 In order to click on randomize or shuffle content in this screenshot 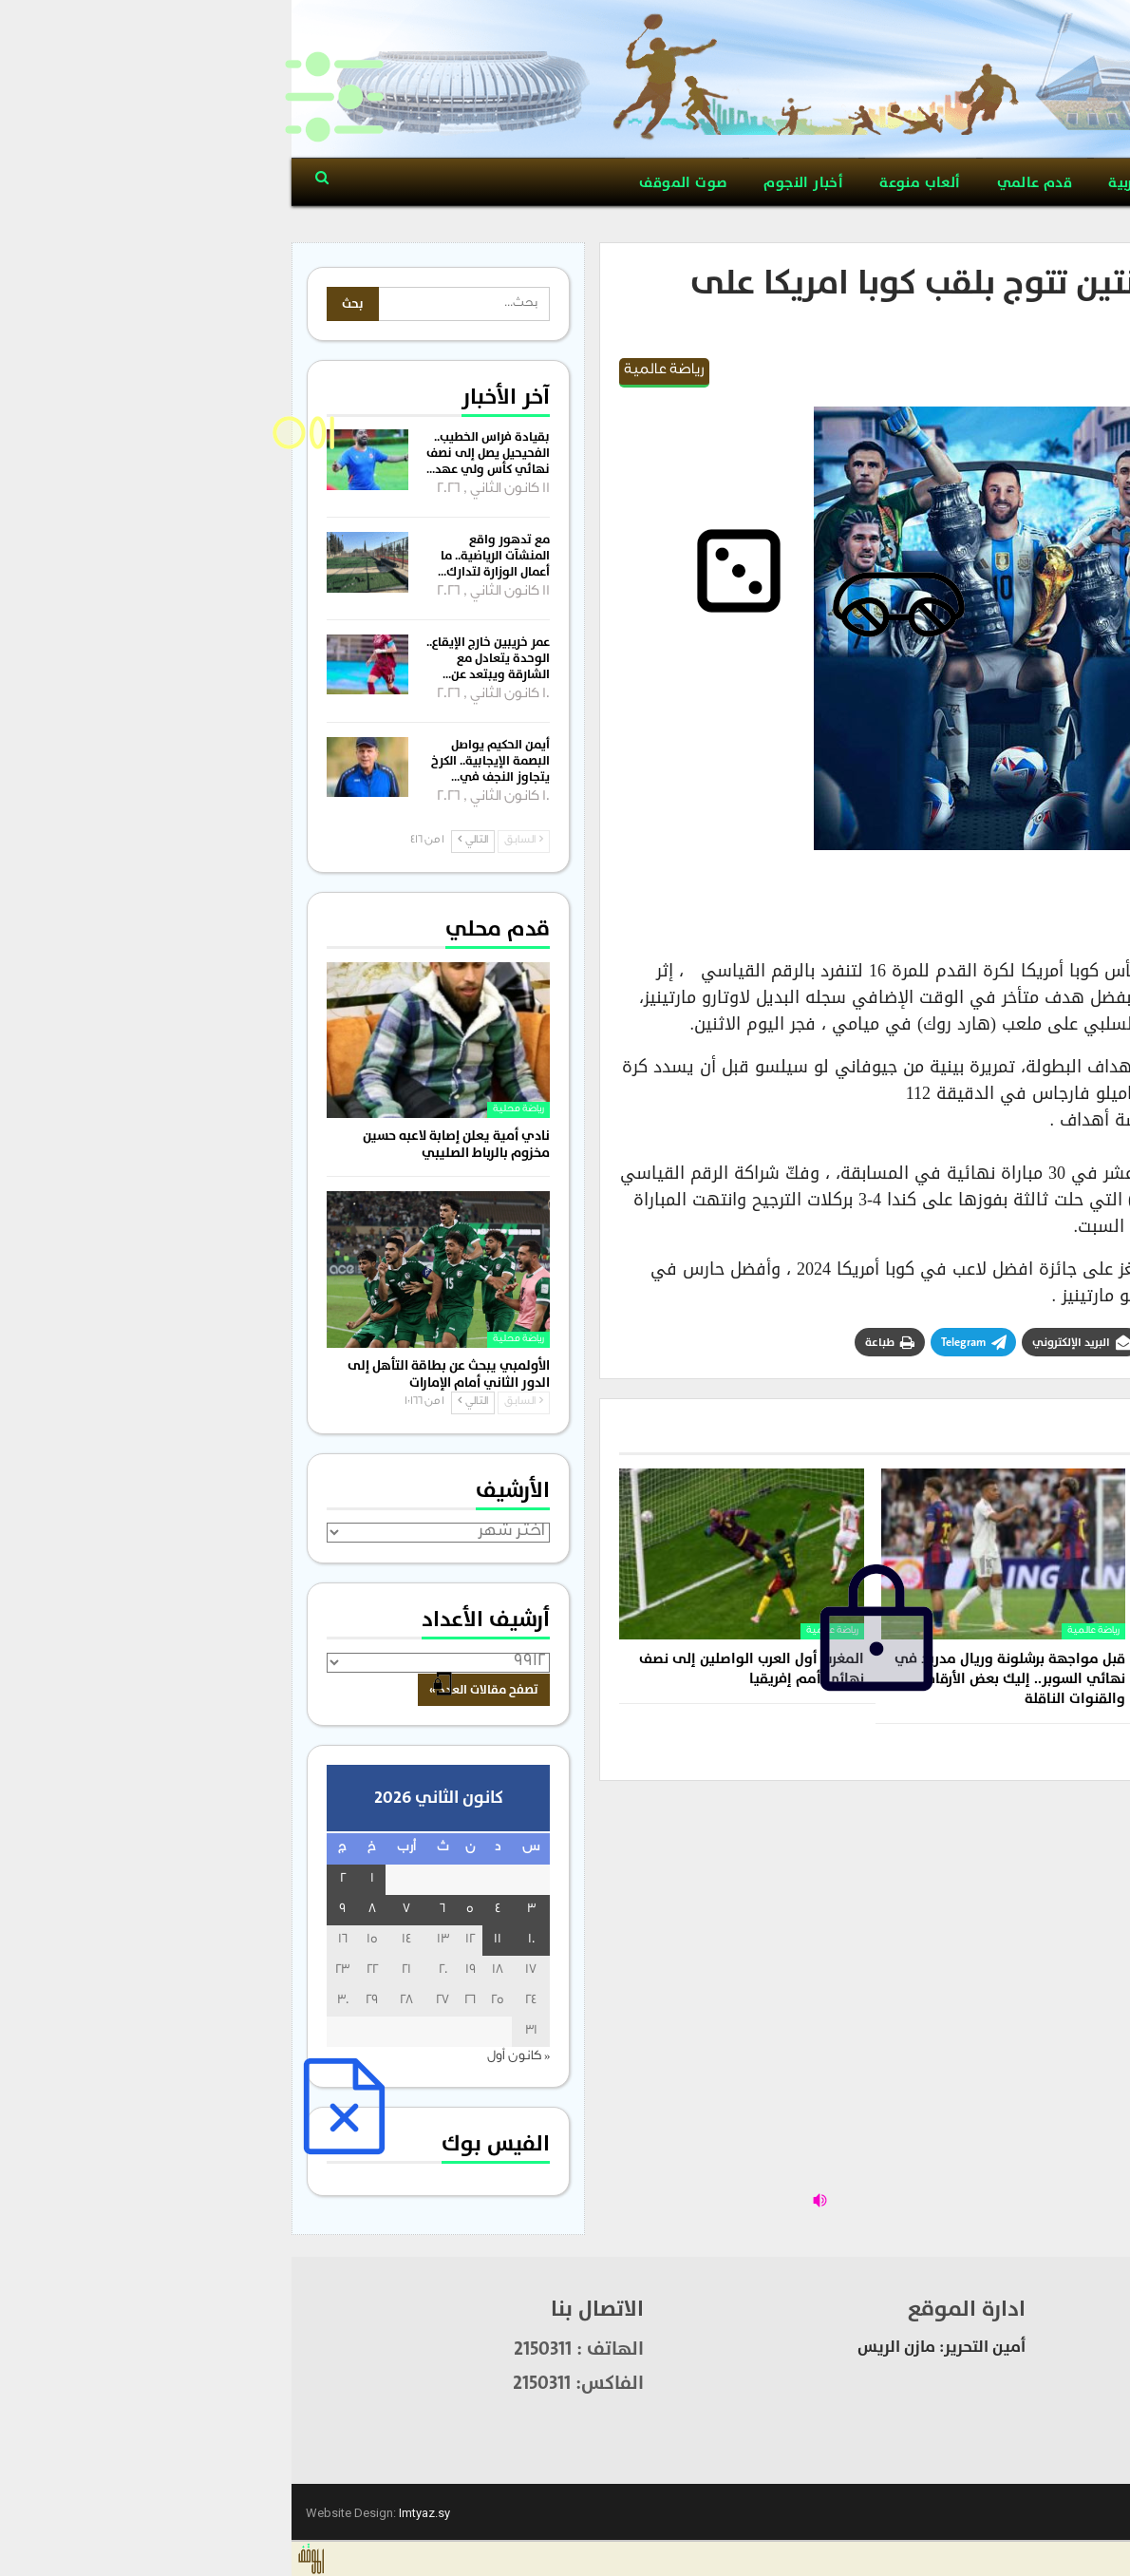, I will do `click(739, 571)`.